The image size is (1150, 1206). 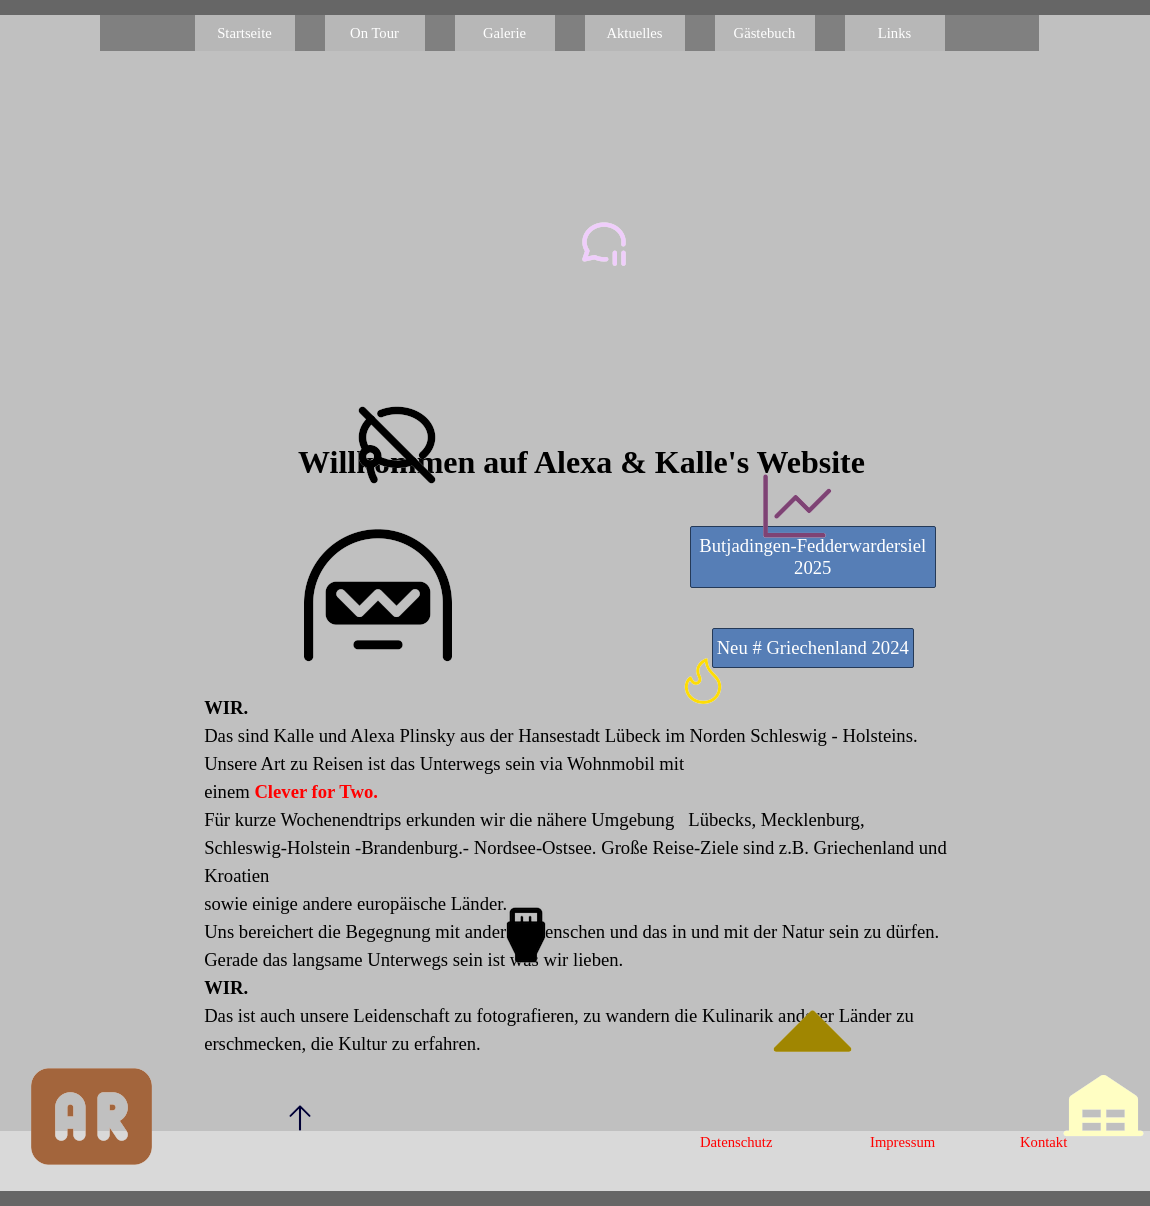 What do you see at coordinates (798, 506) in the screenshot?
I see `view analytics or statistics` at bounding box center [798, 506].